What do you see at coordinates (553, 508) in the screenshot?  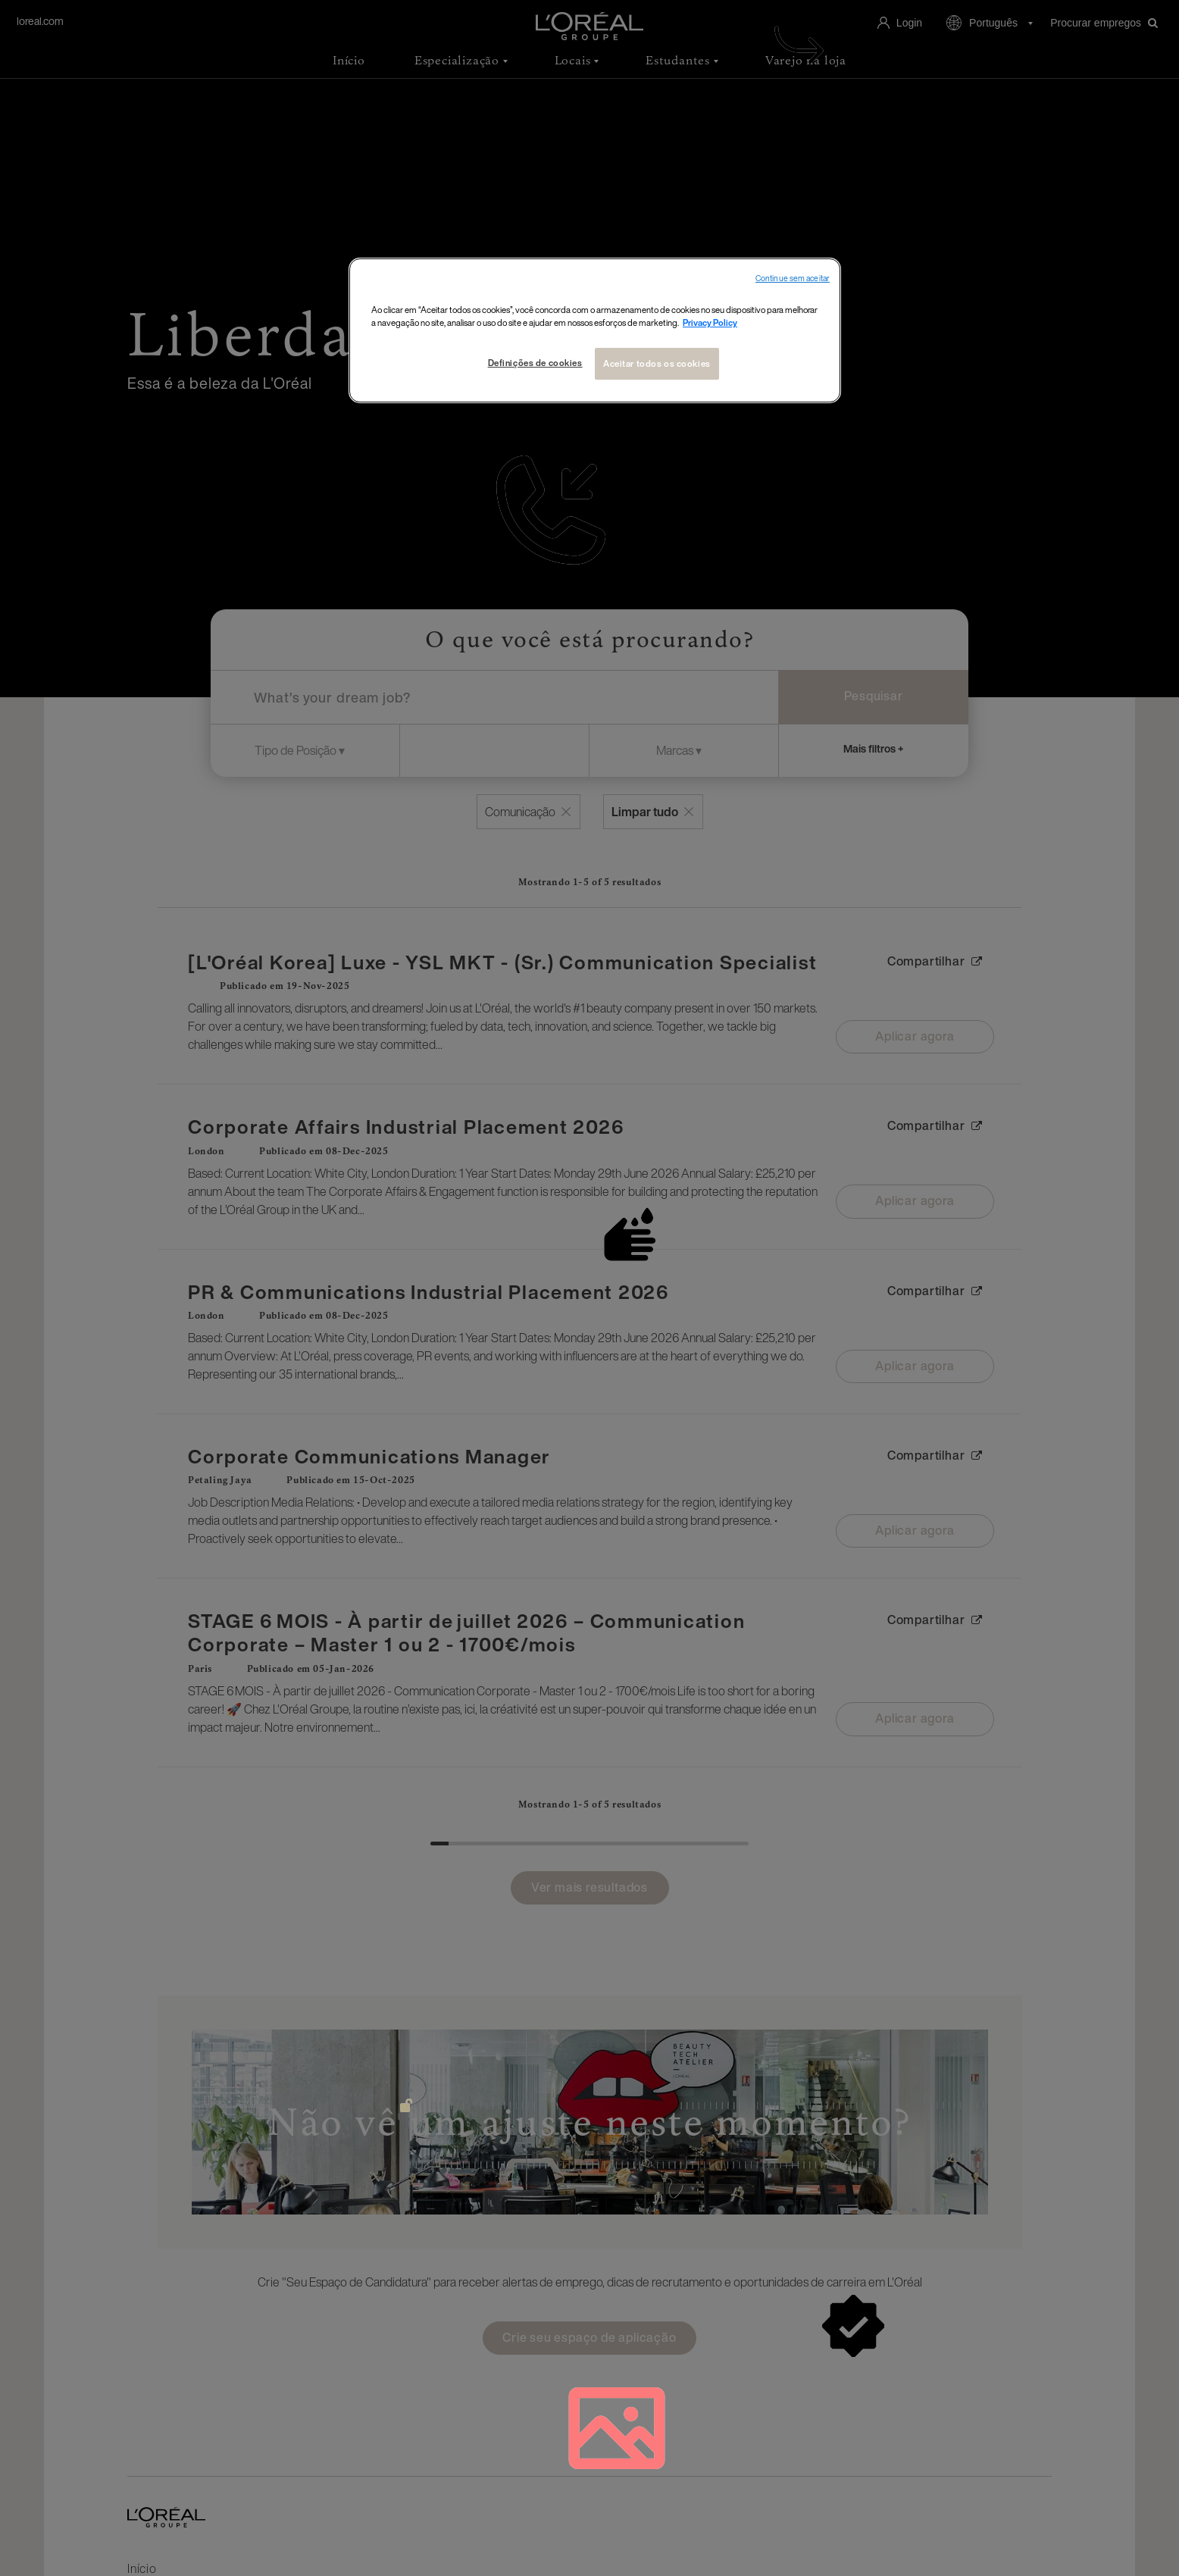 I see `indicates an incoming phone call` at bounding box center [553, 508].